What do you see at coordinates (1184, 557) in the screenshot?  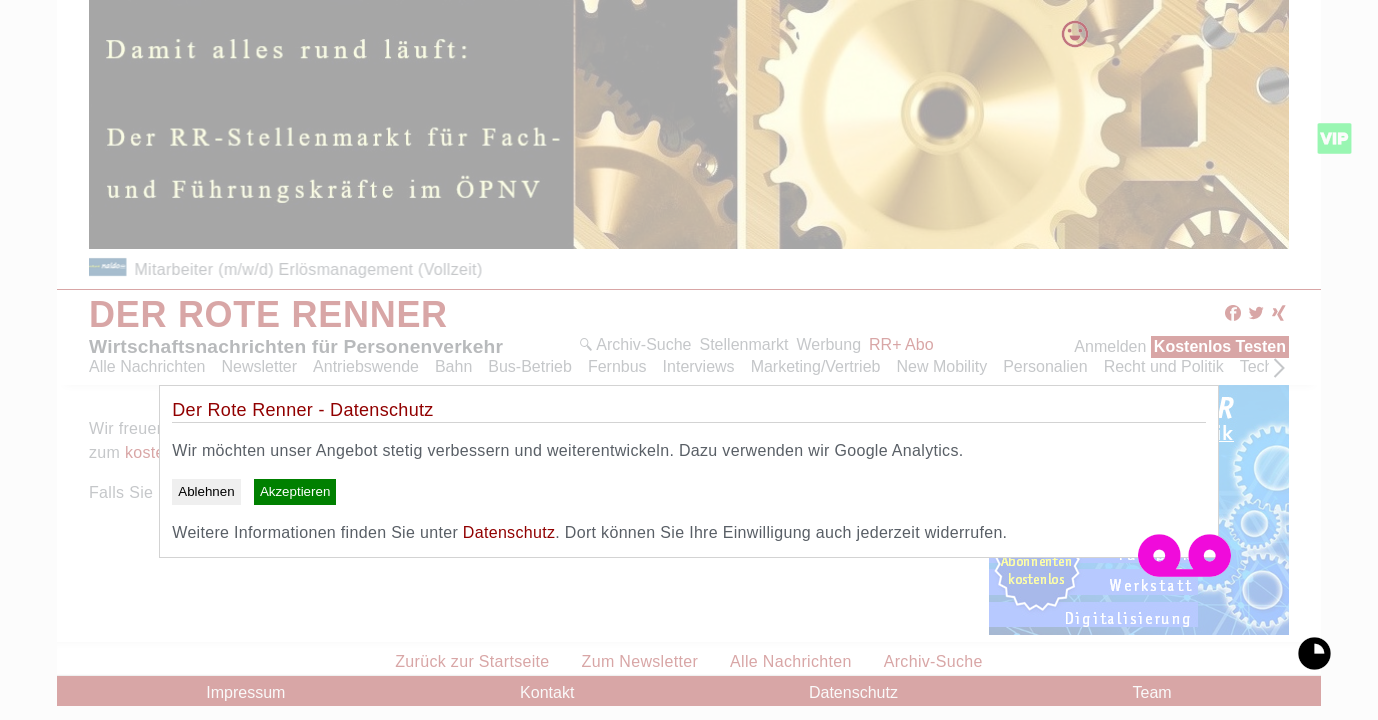 I see `access voicemail messages` at bounding box center [1184, 557].